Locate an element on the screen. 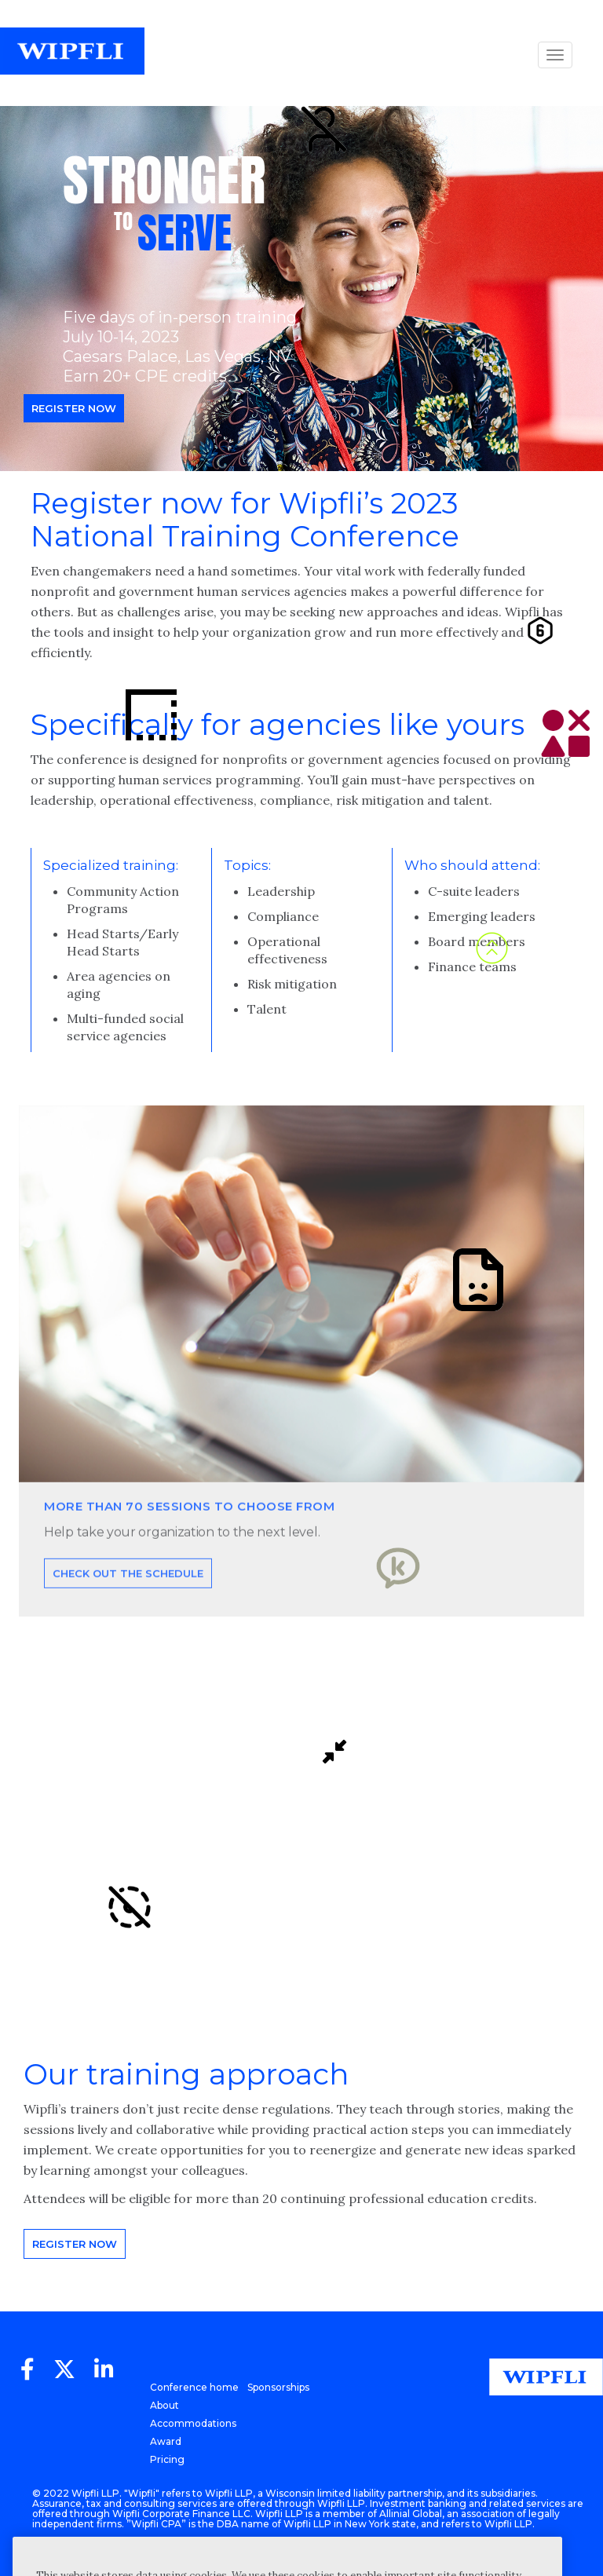  compress or minimize content is located at coordinates (334, 1752).